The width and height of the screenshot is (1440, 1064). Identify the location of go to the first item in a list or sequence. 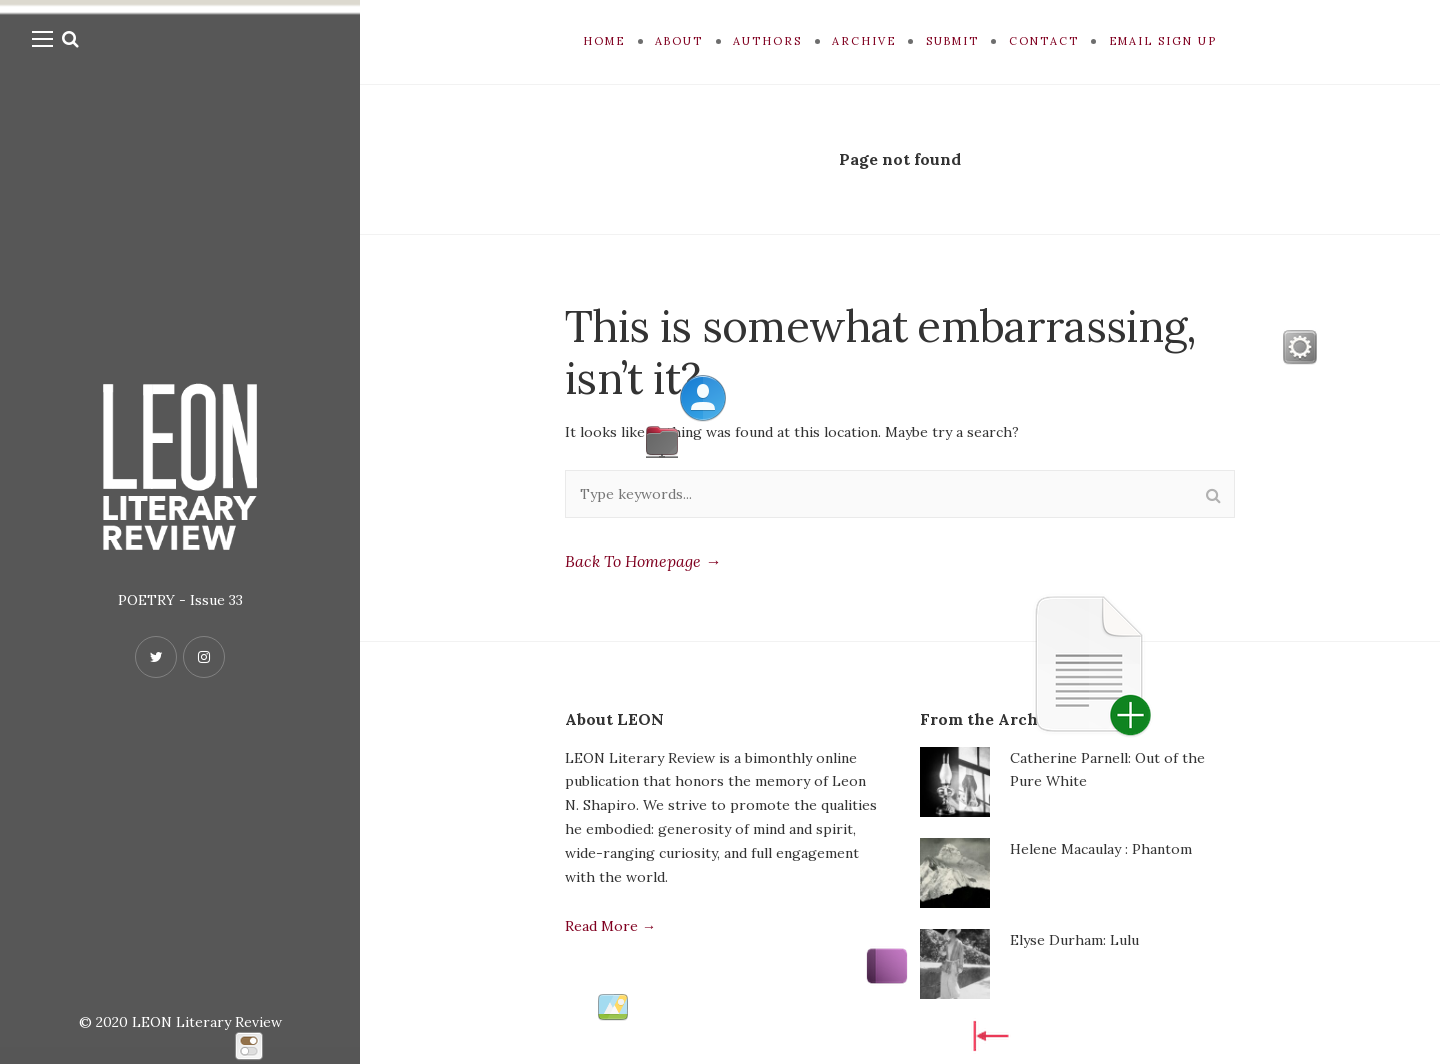
(991, 1036).